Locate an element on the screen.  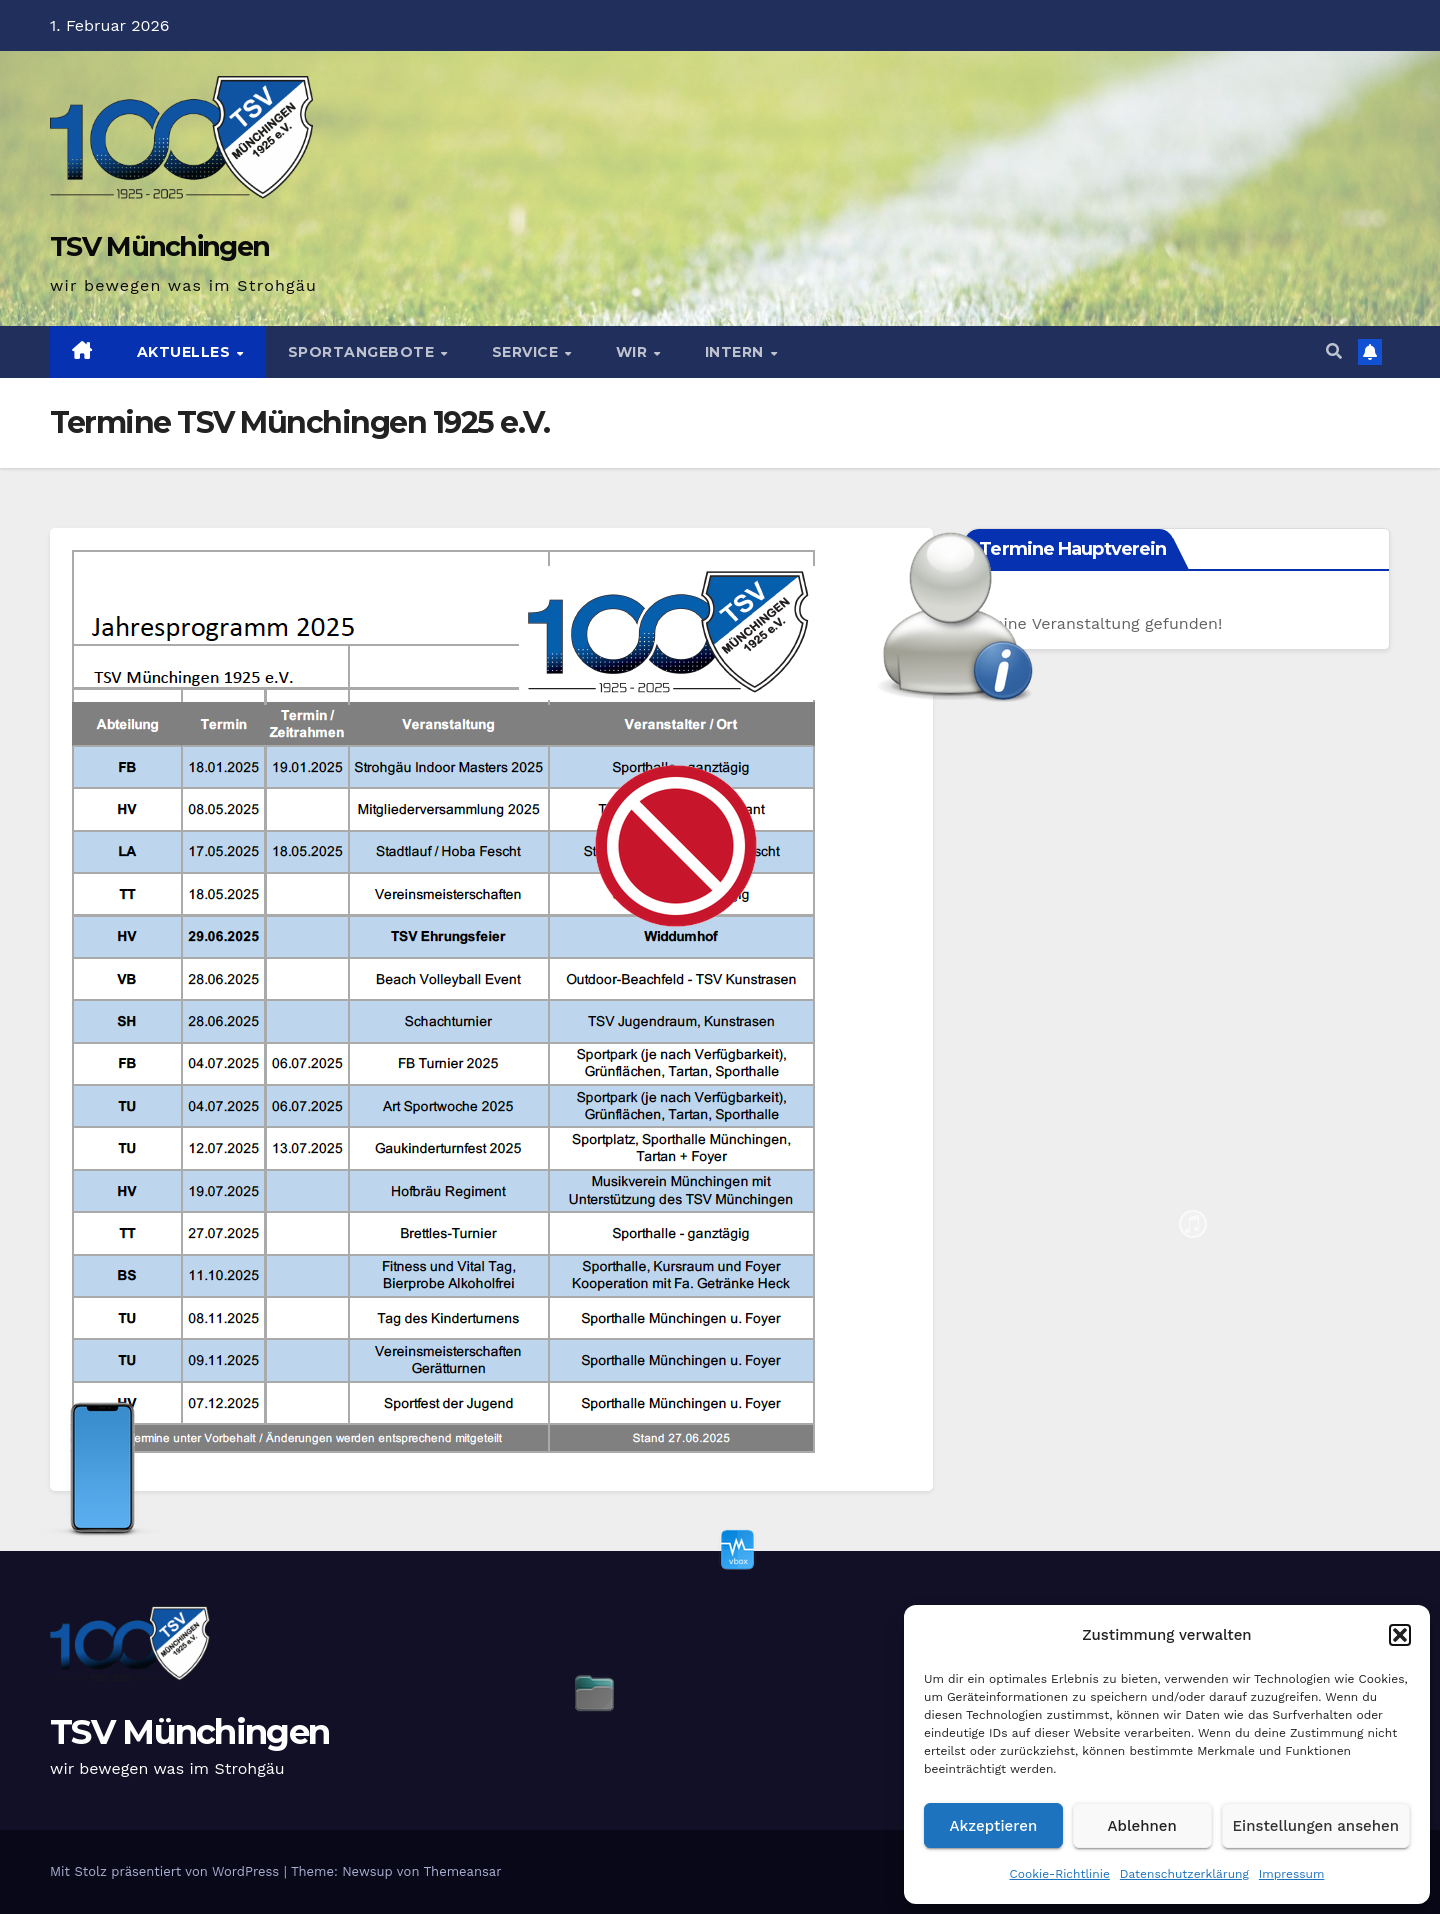
view contents of an open folder is located at coordinates (594, 1692).